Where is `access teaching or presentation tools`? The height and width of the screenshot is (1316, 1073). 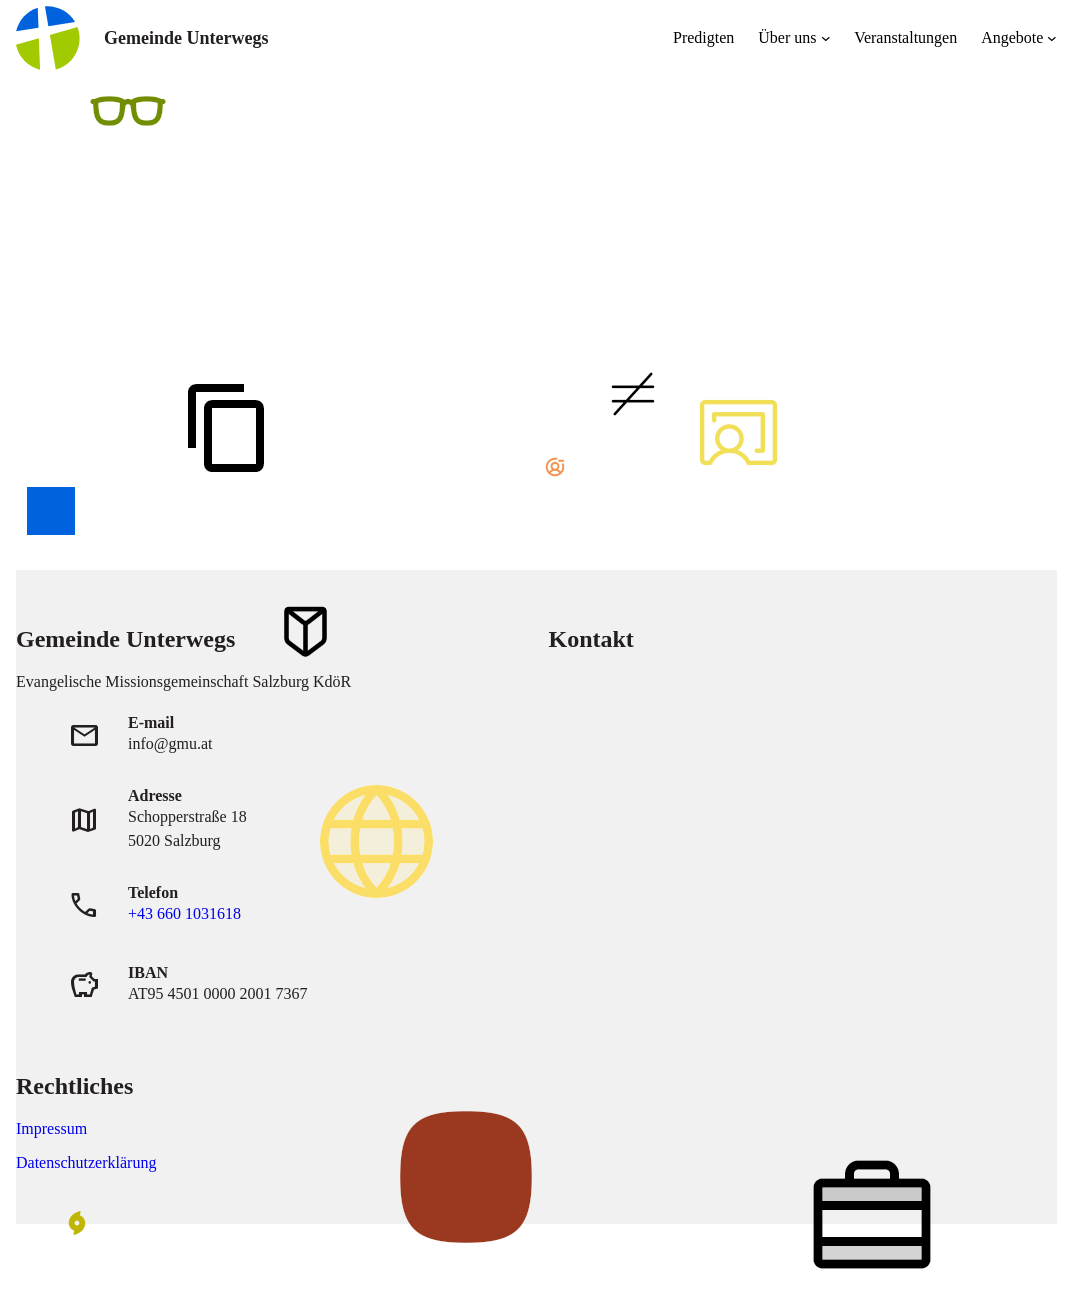 access teaching or presentation tools is located at coordinates (738, 432).